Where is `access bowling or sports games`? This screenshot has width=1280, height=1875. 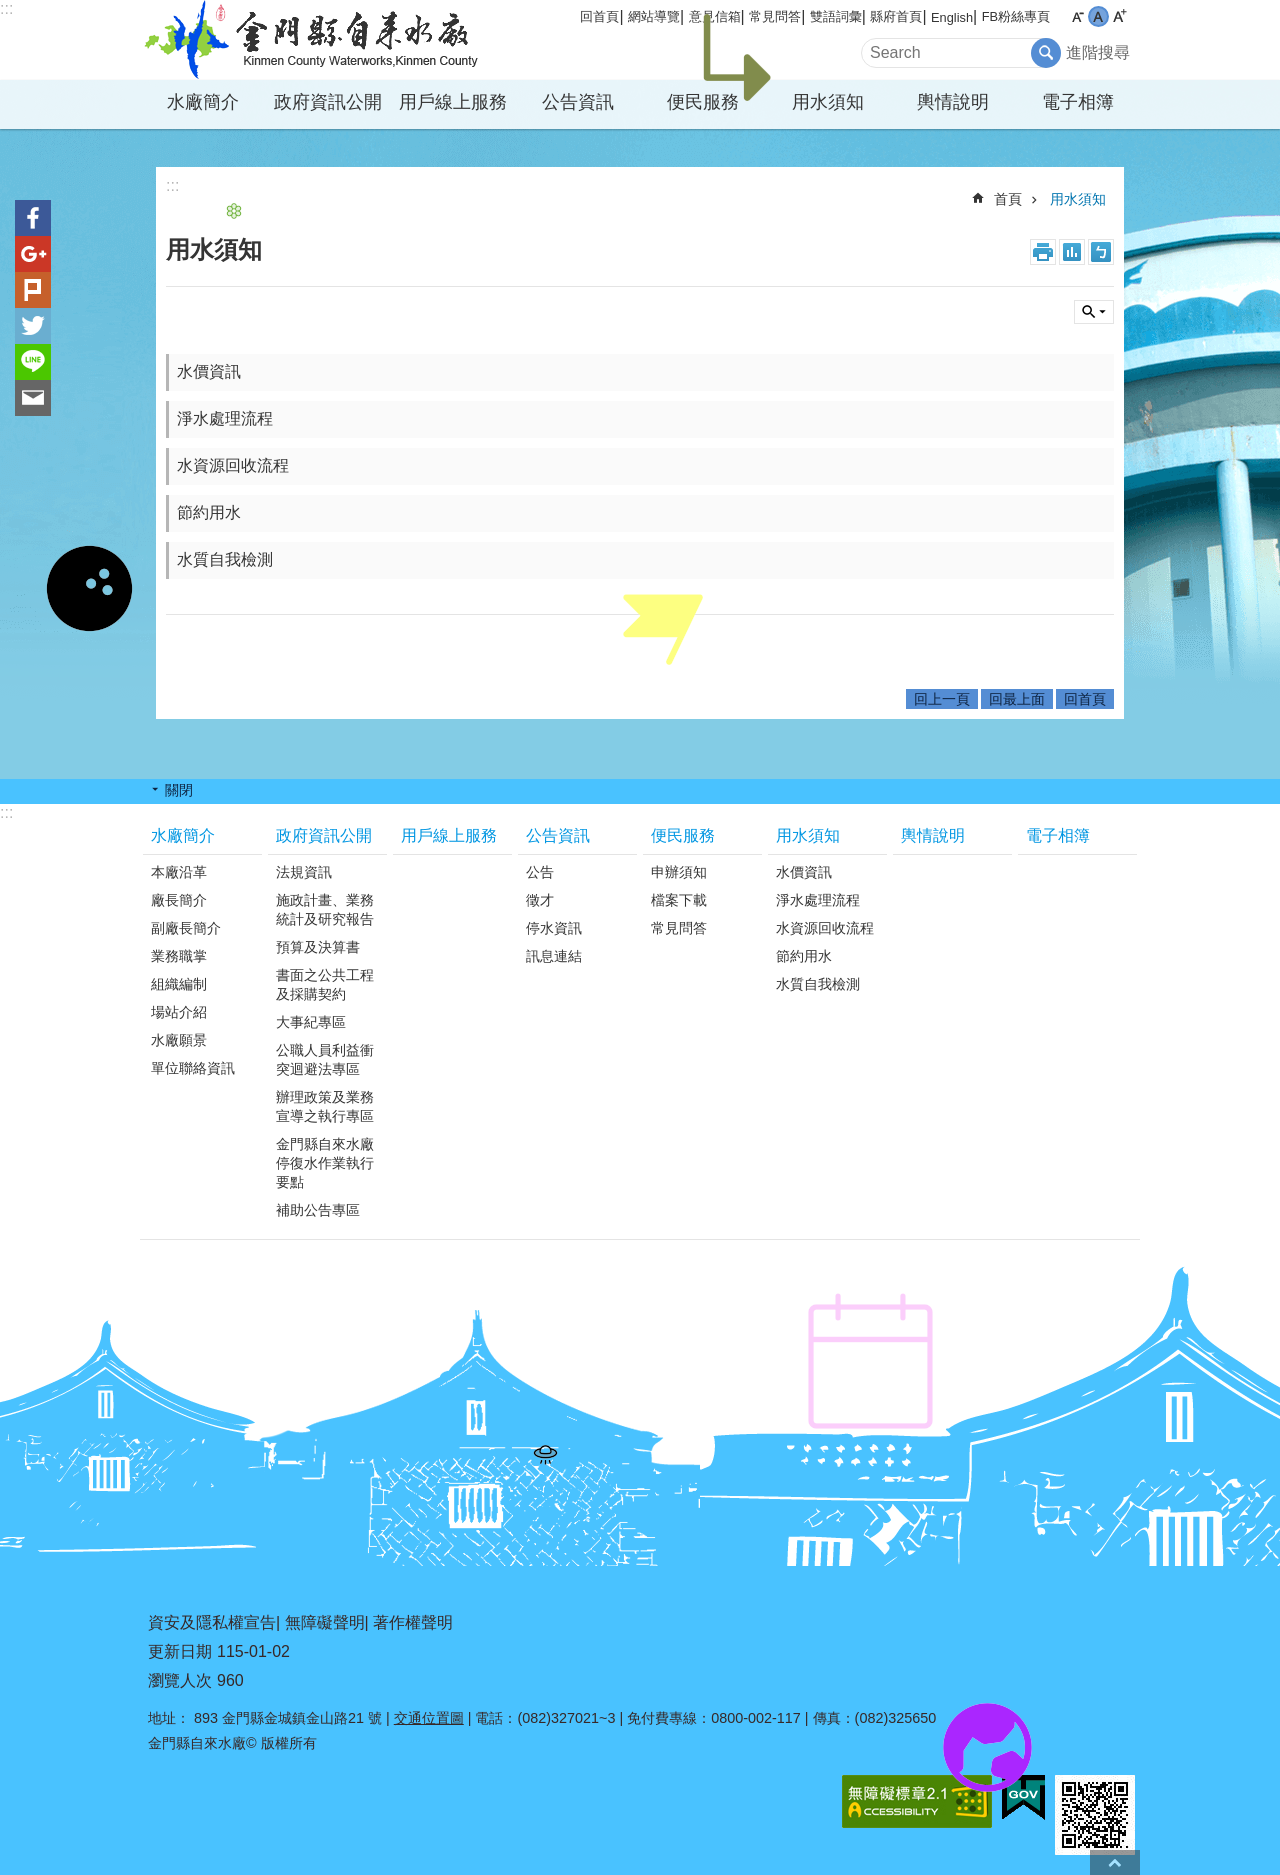 access bowling or sports games is located at coordinates (89, 588).